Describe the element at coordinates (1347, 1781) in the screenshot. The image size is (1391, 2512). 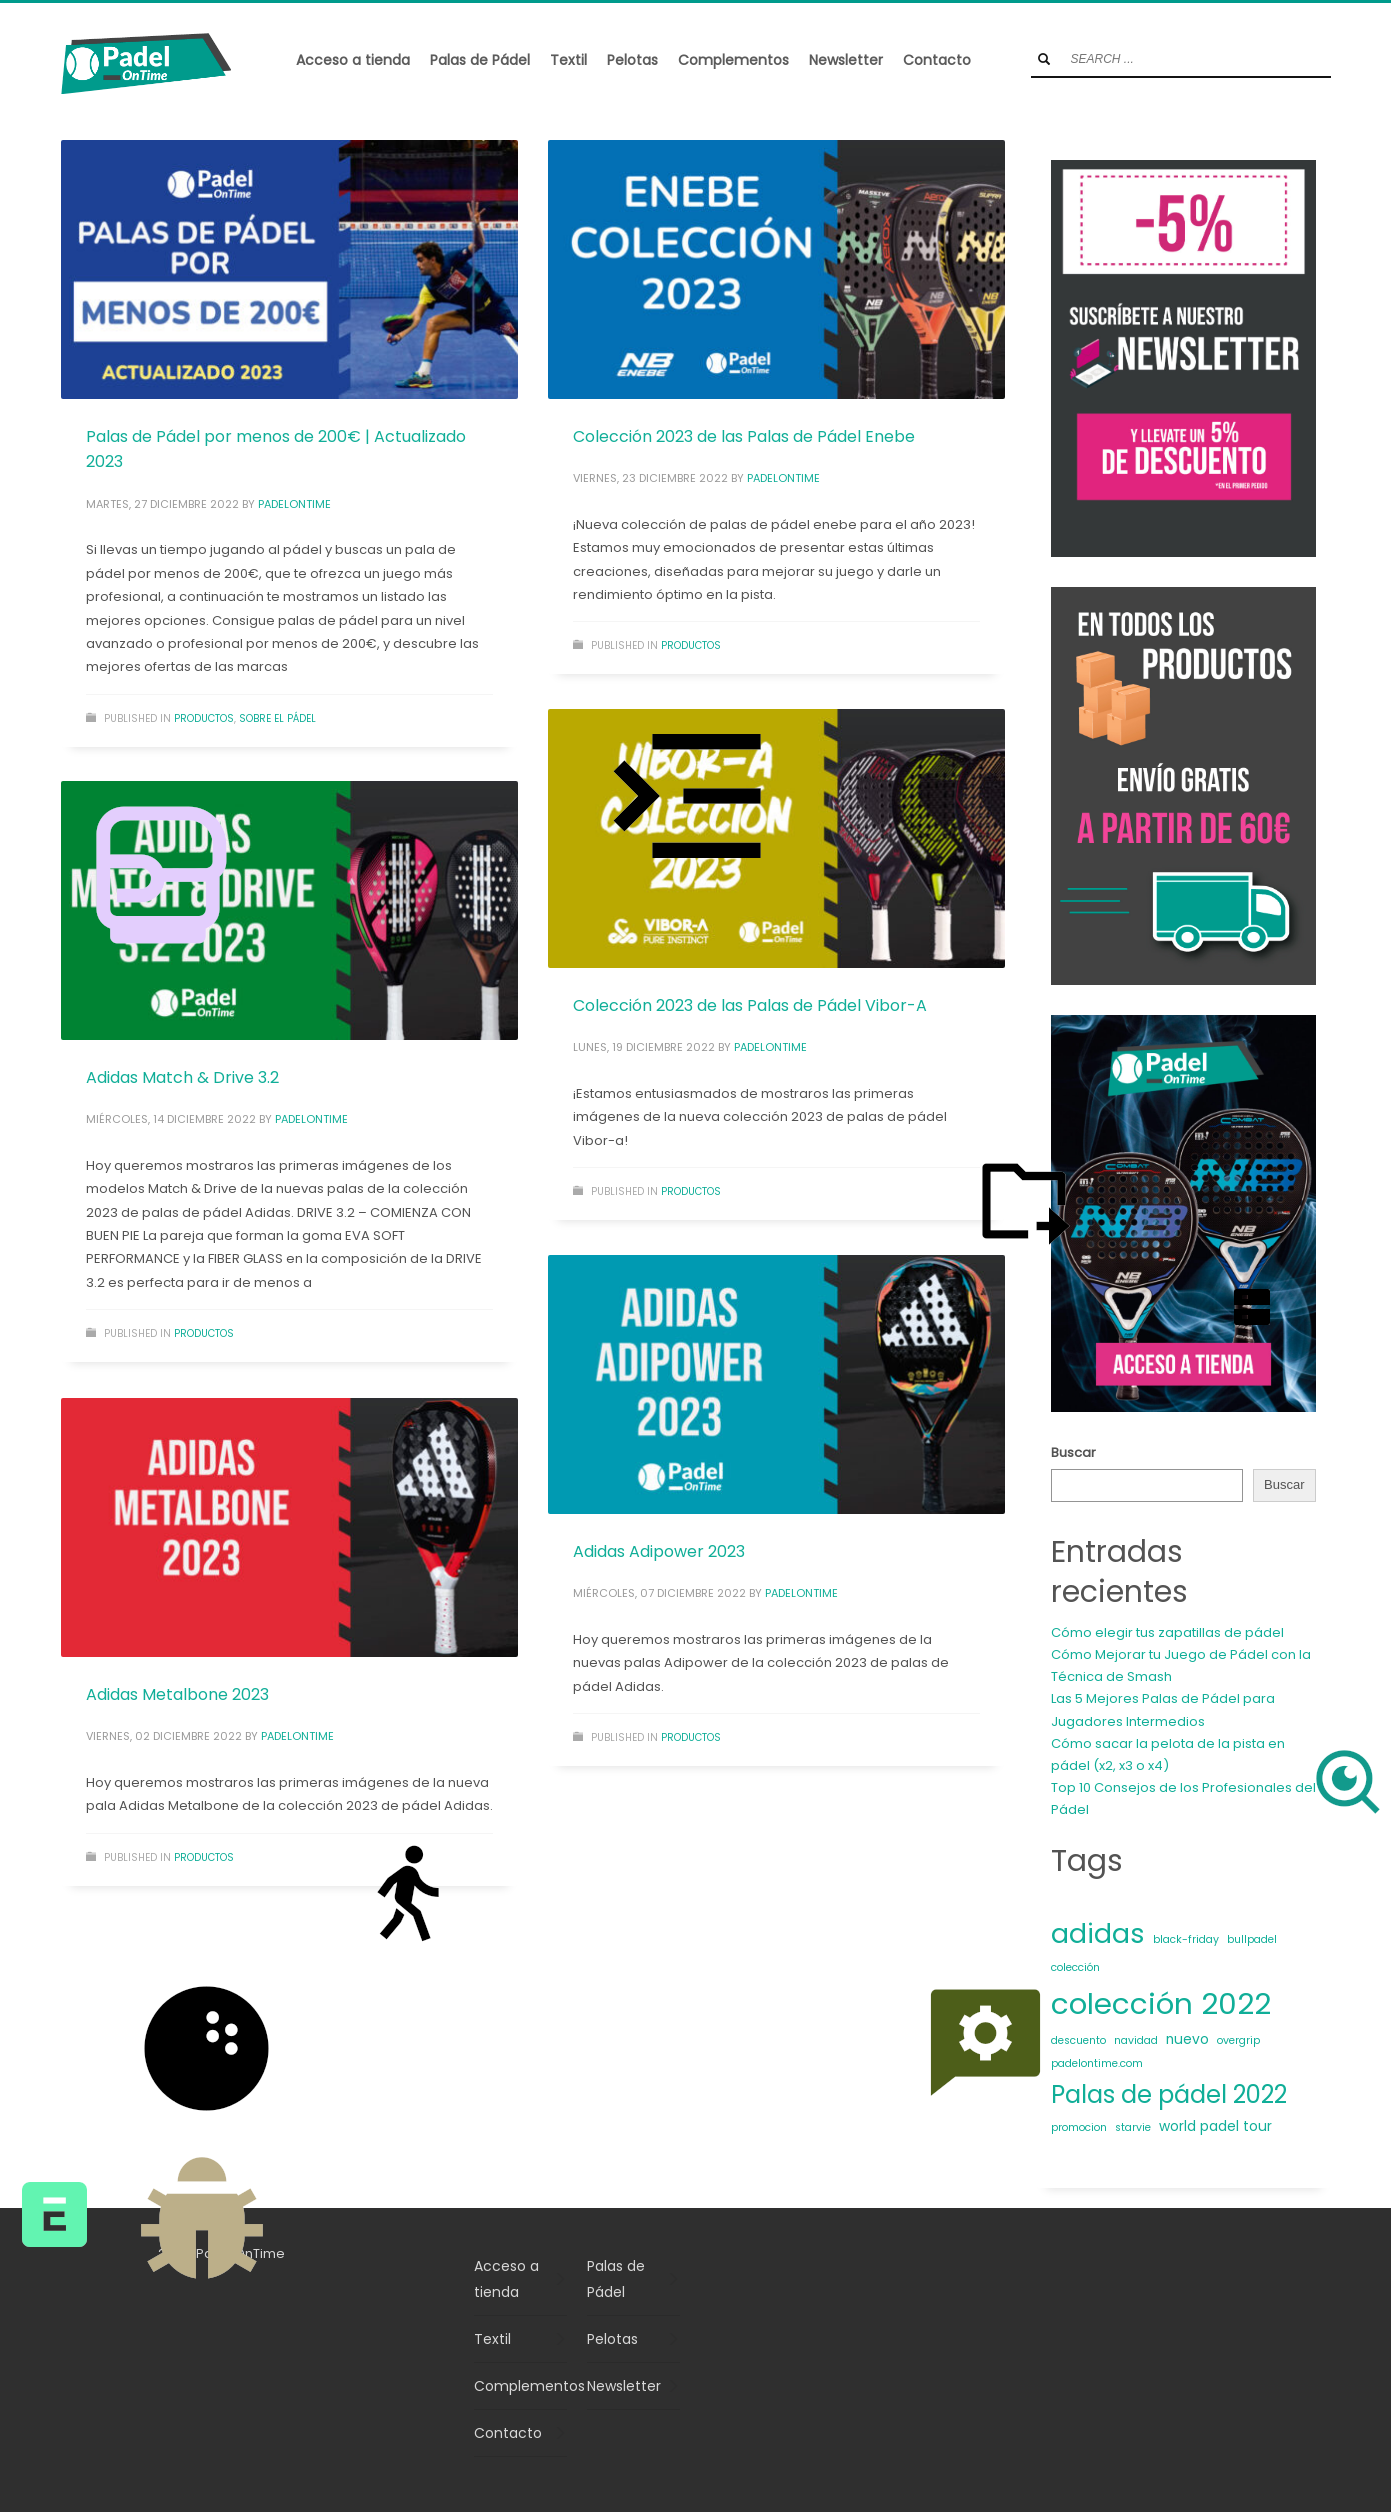
I see `search with visual recognition` at that location.